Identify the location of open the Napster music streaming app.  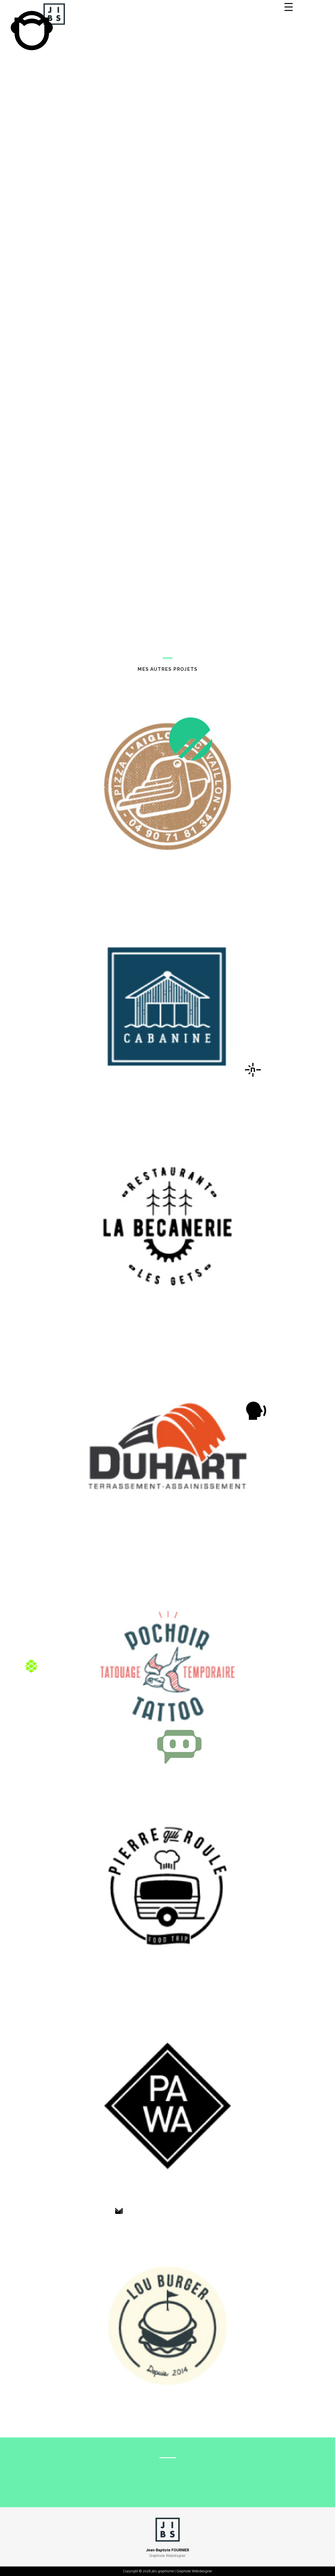
(32, 30).